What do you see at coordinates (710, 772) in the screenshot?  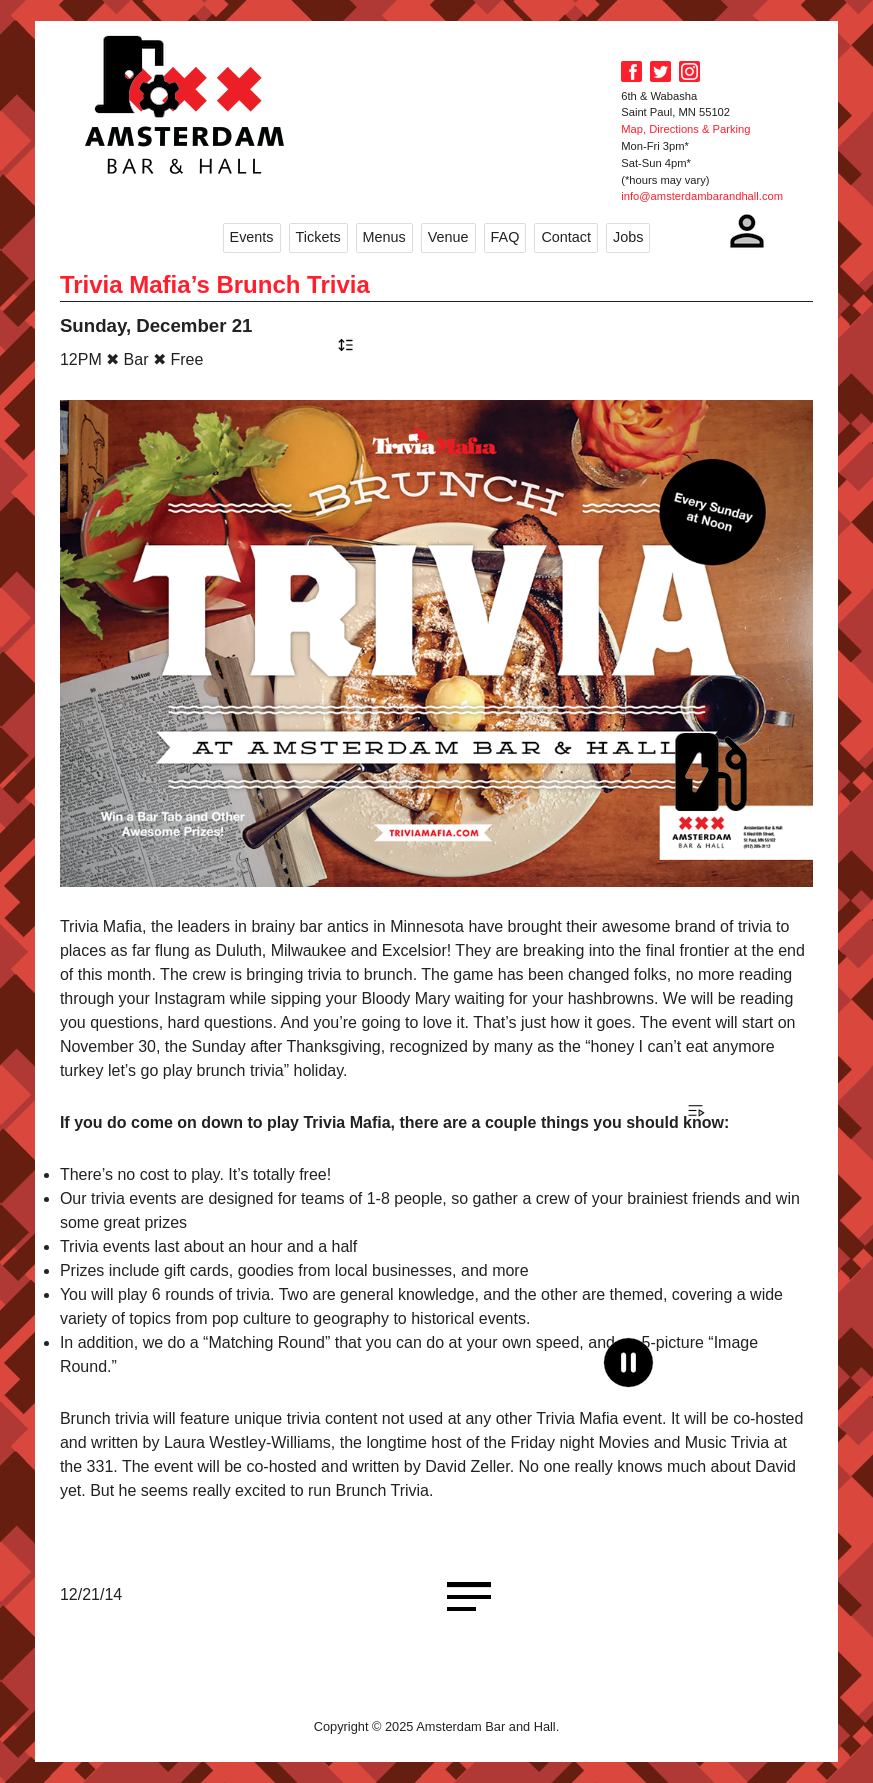 I see `find nearby electric vehicle charging stations` at bounding box center [710, 772].